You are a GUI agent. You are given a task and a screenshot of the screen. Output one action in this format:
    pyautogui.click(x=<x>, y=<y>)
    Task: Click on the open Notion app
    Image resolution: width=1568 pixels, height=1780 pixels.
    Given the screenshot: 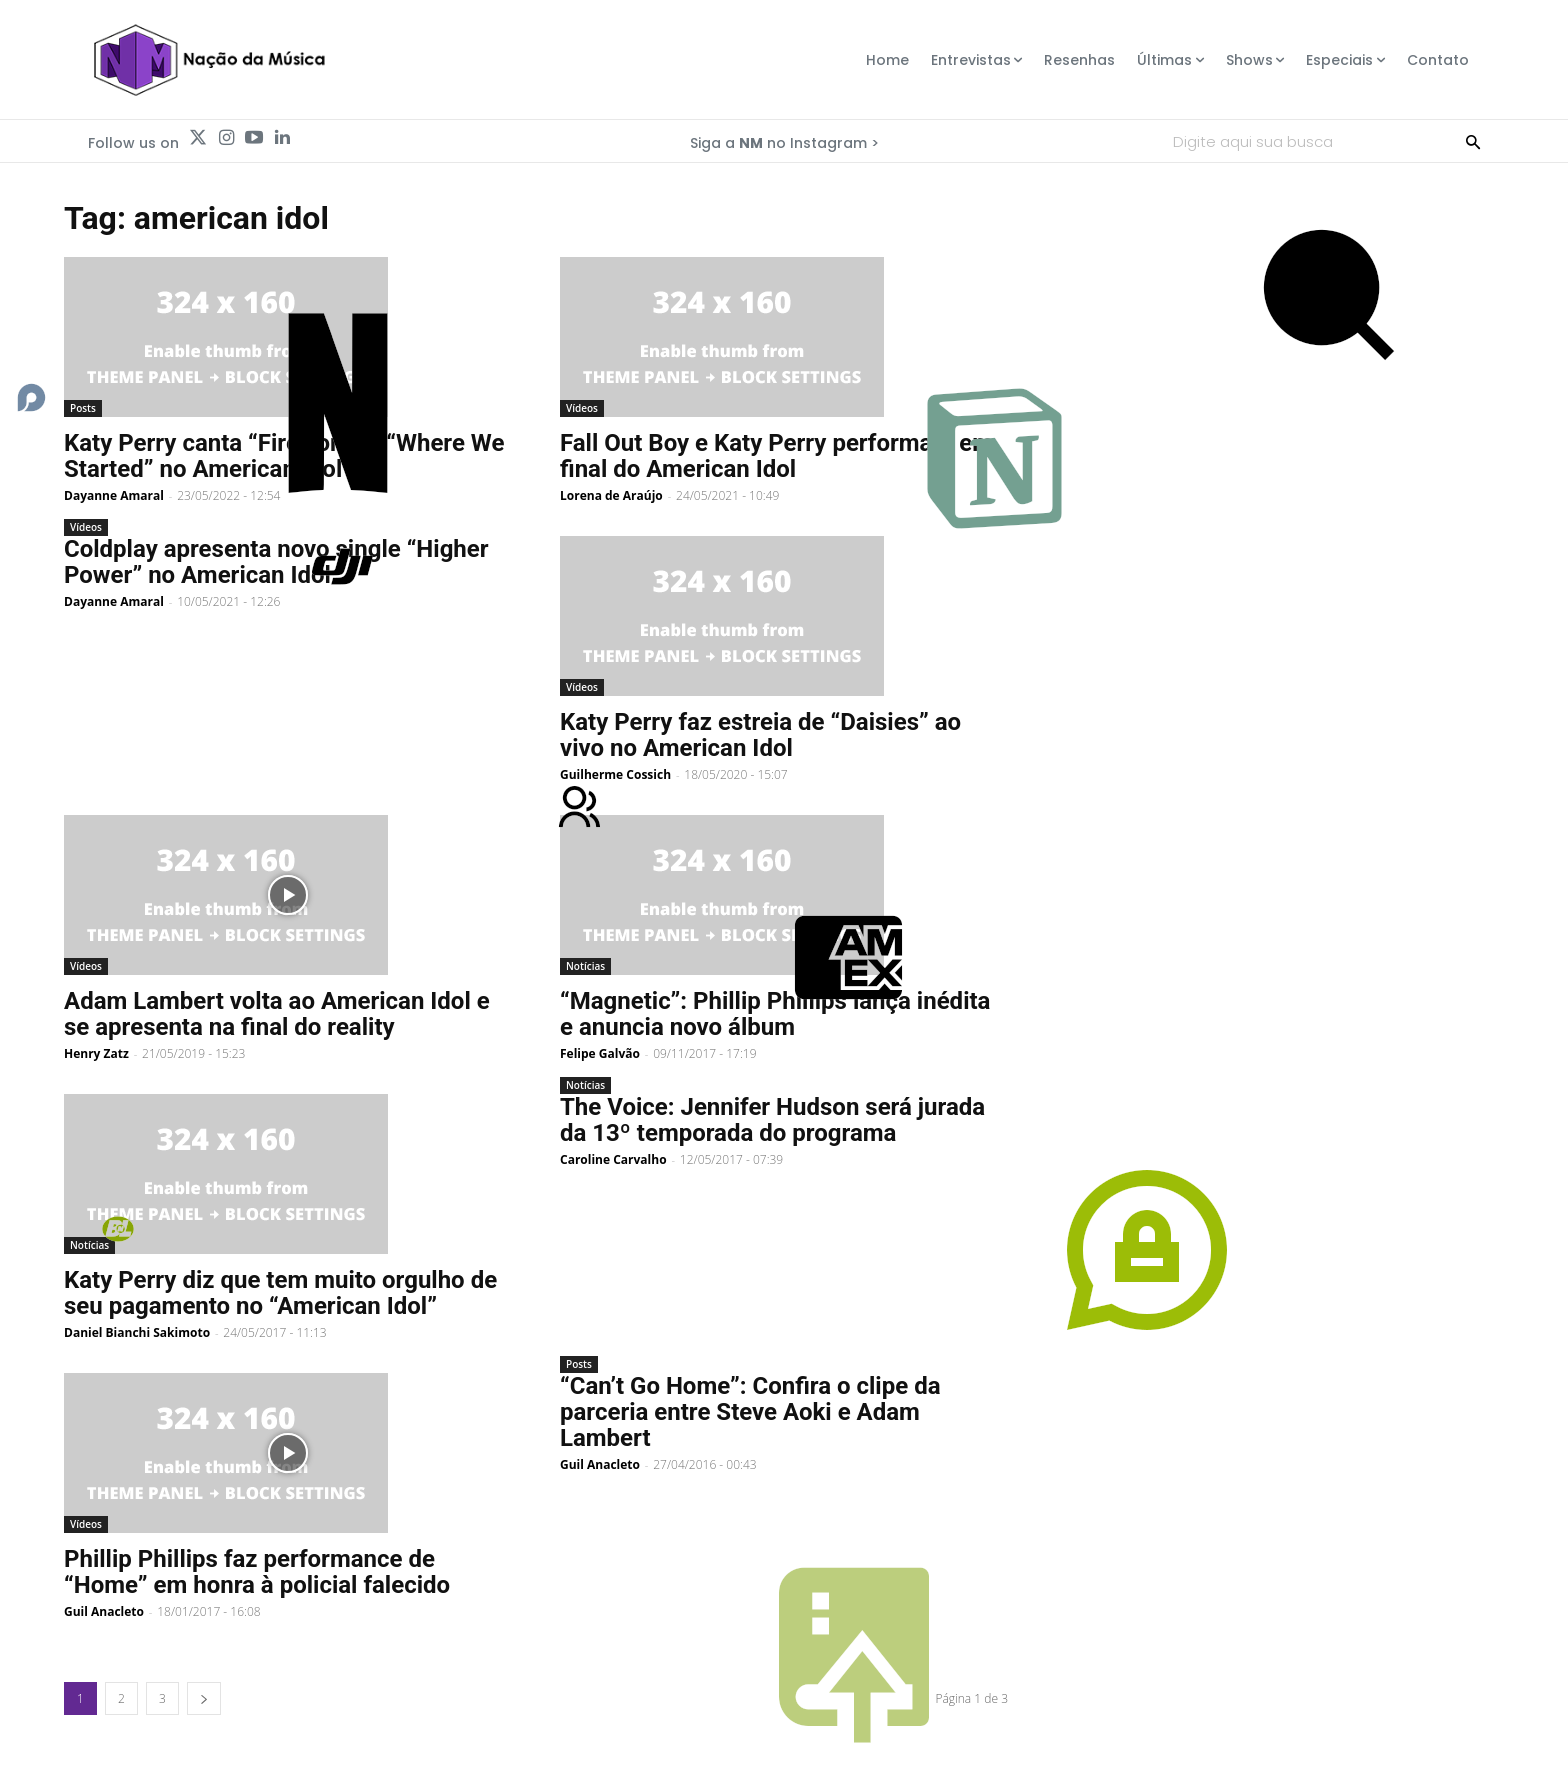 What is the action you would take?
    pyautogui.click(x=994, y=458)
    